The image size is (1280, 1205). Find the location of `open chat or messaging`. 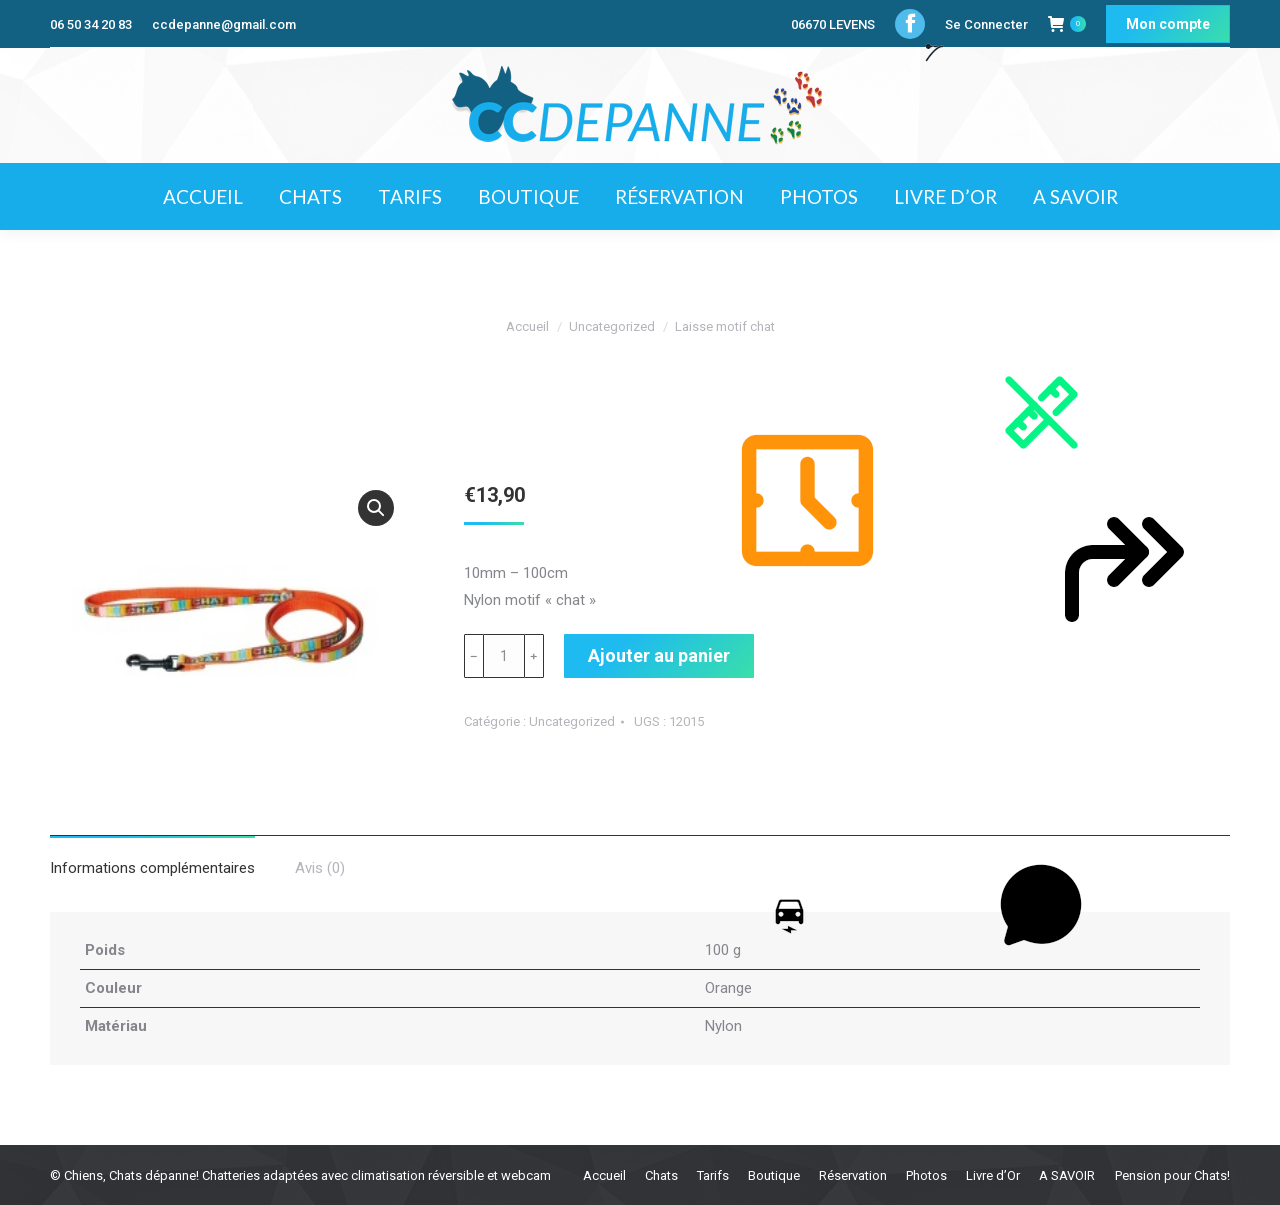

open chat or messaging is located at coordinates (1041, 905).